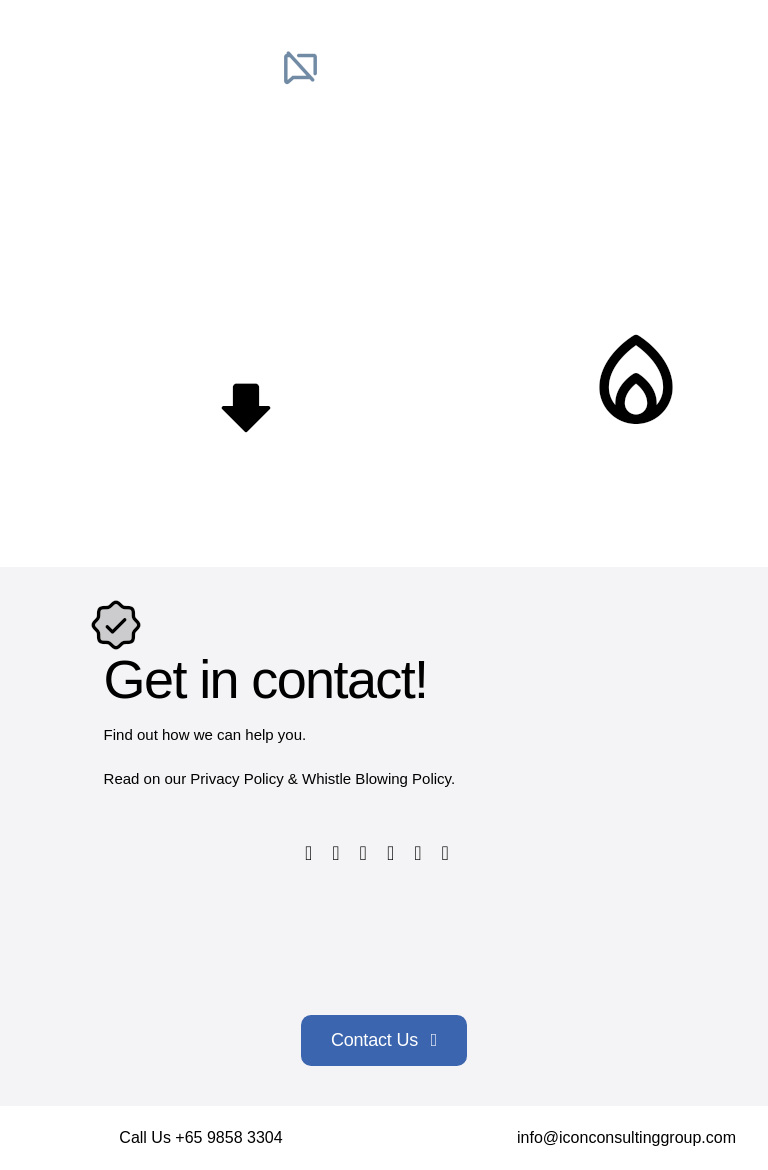 The image size is (768, 1170). What do you see at coordinates (636, 381) in the screenshot?
I see `view trending or hot content` at bounding box center [636, 381].